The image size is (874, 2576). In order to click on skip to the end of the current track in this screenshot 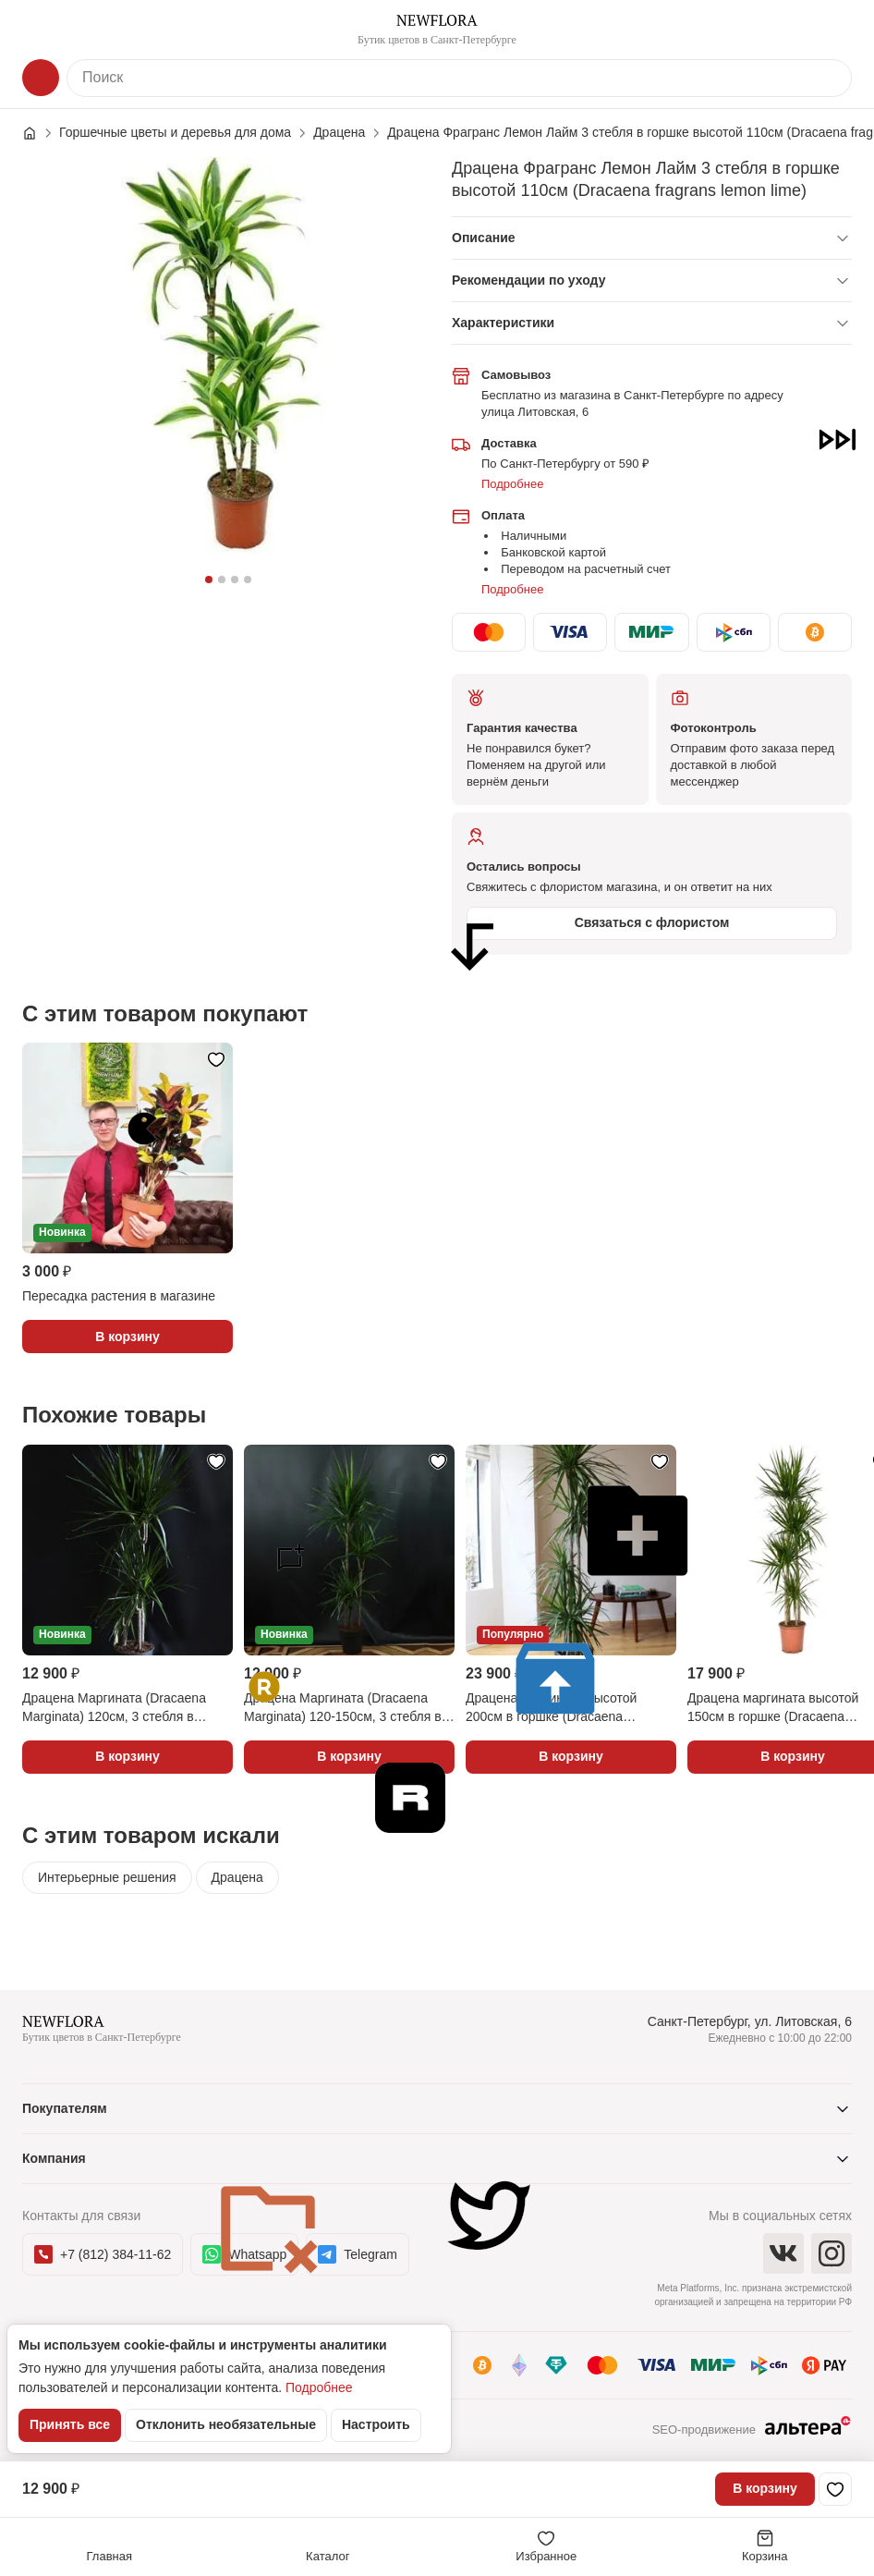, I will do `click(837, 439)`.